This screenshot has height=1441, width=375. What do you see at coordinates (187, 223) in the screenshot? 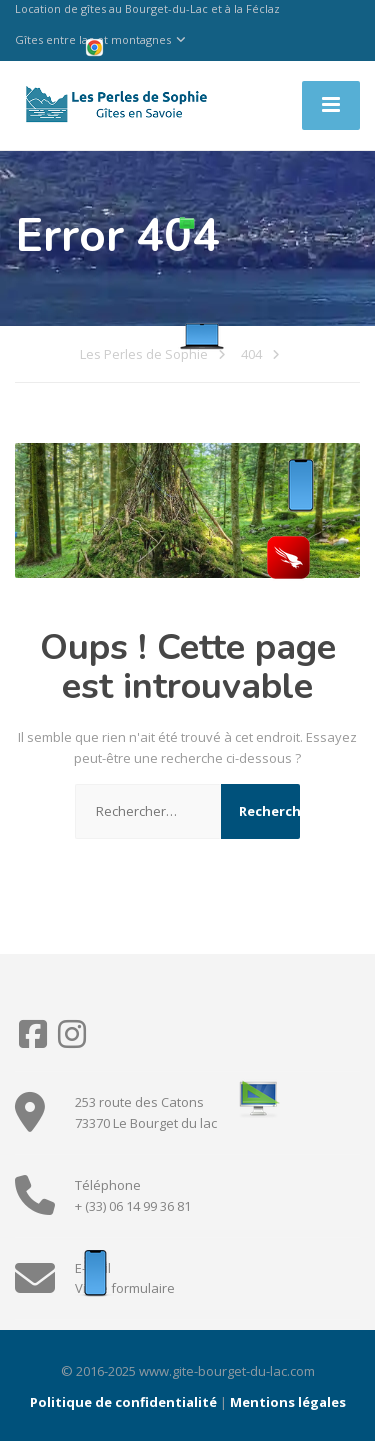
I see `open desktop folder` at bounding box center [187, 223].